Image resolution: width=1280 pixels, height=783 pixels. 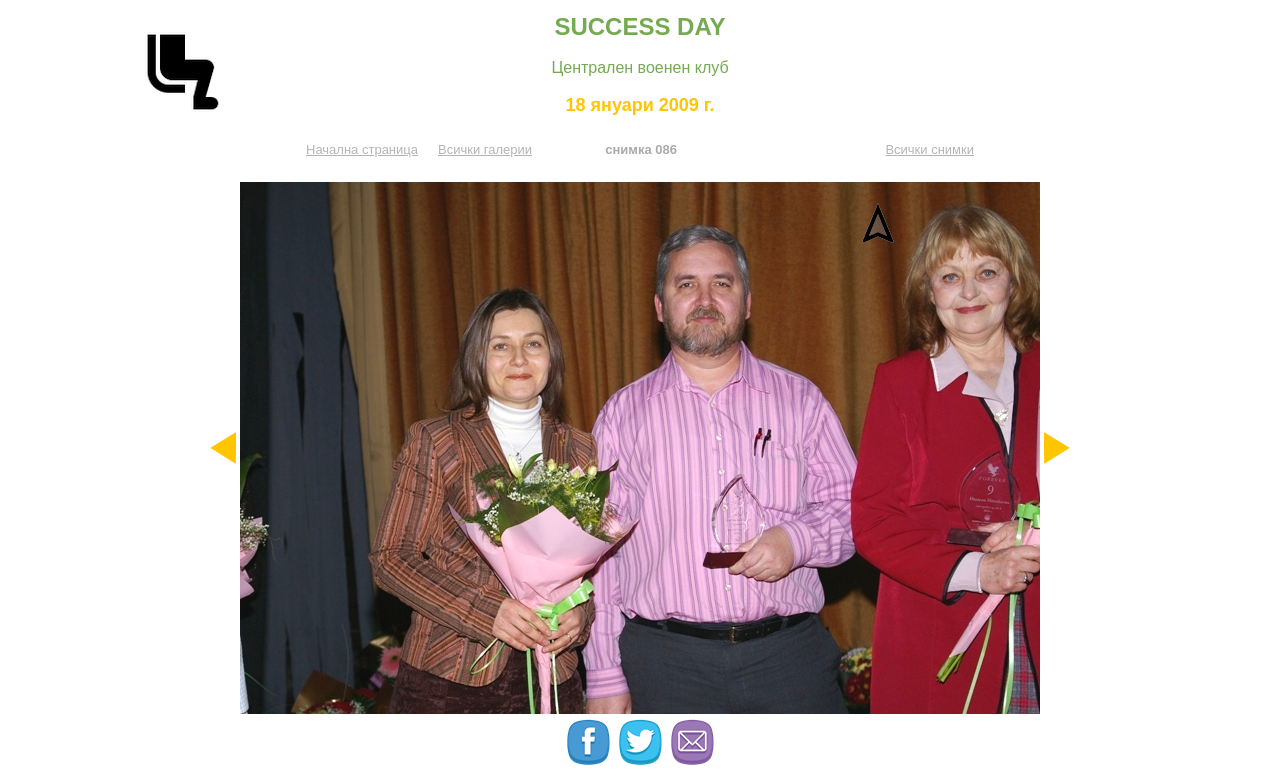 I want to click on indicates reduced legroom seating option, so click(x=185, y=72).